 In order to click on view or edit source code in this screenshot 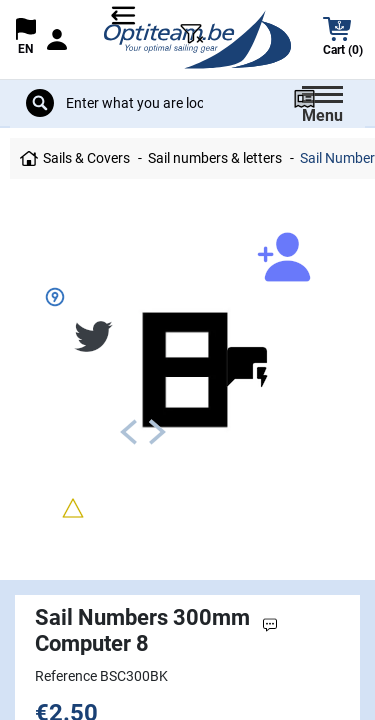, I will do `click(143, 432)`.